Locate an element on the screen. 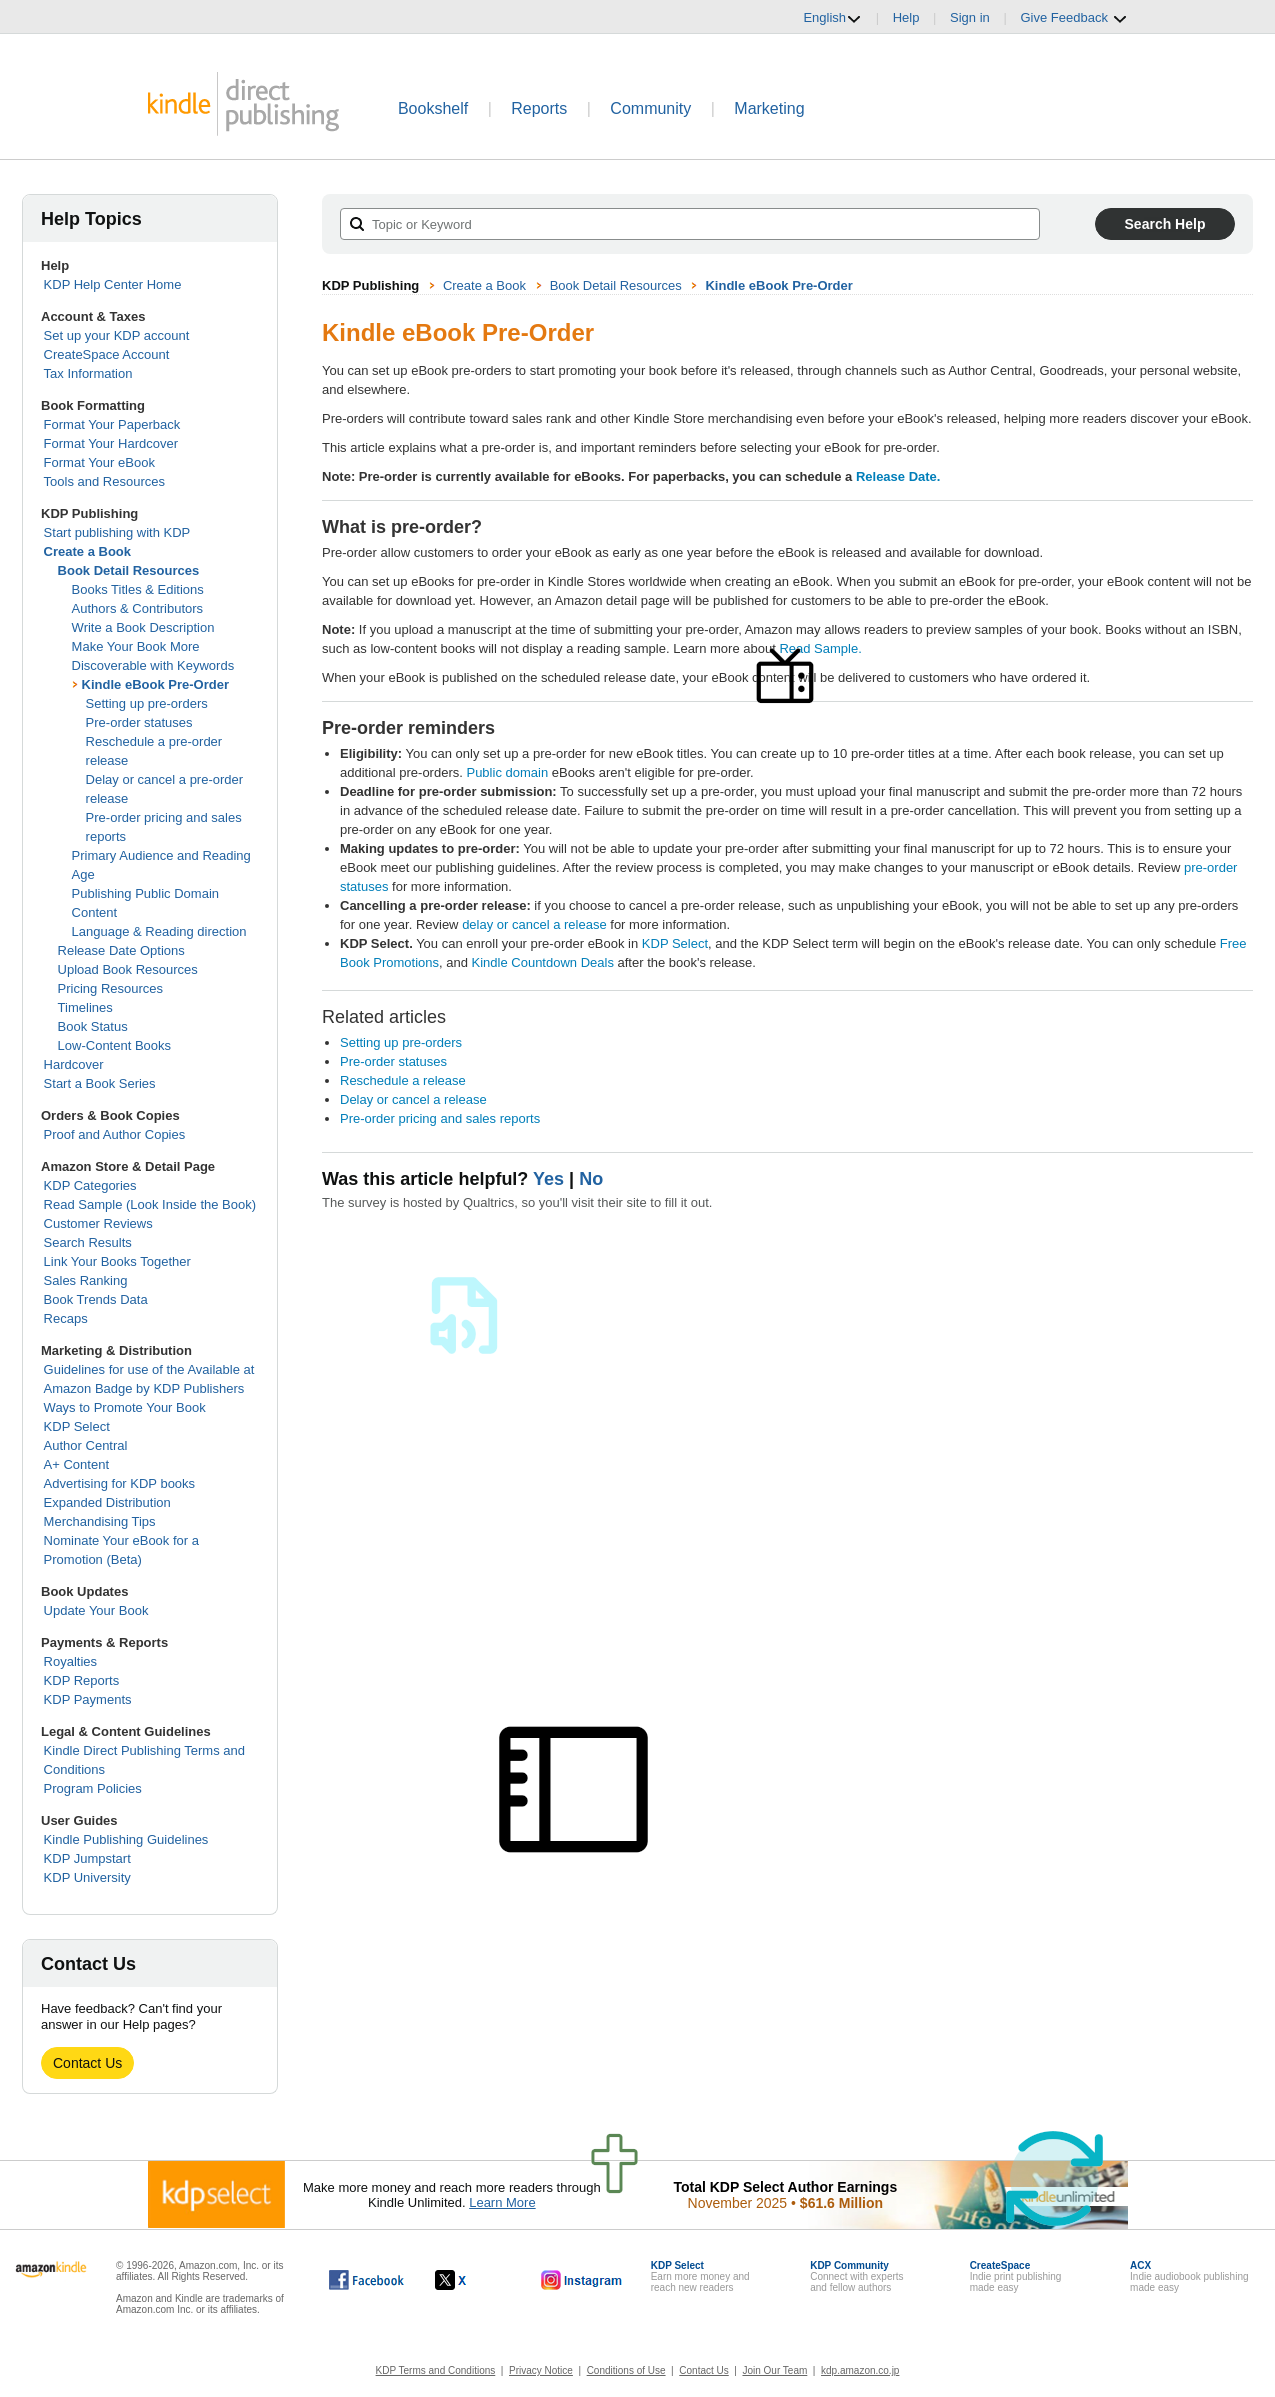 The image size is (1275, 2397). toggle the sidebar panel is located at coordinates (573, 1789).